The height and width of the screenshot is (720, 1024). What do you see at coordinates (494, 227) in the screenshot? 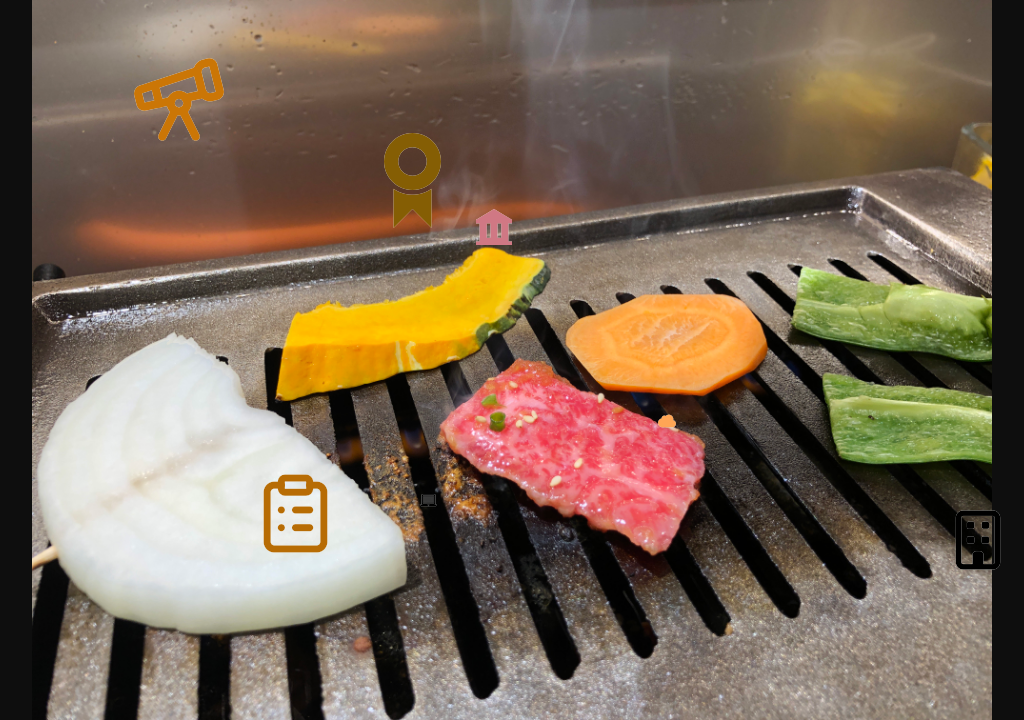
I see `access your saved content library` at bounding box center [494, 227].